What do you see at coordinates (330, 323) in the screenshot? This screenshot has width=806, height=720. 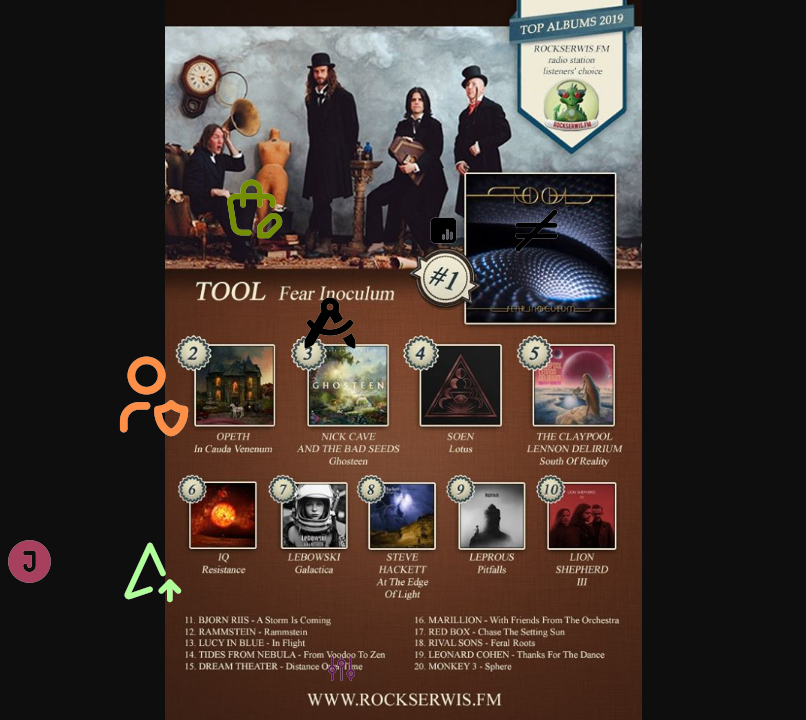 I see `access drawing or drafting tools` at bounding box center [330, 323].